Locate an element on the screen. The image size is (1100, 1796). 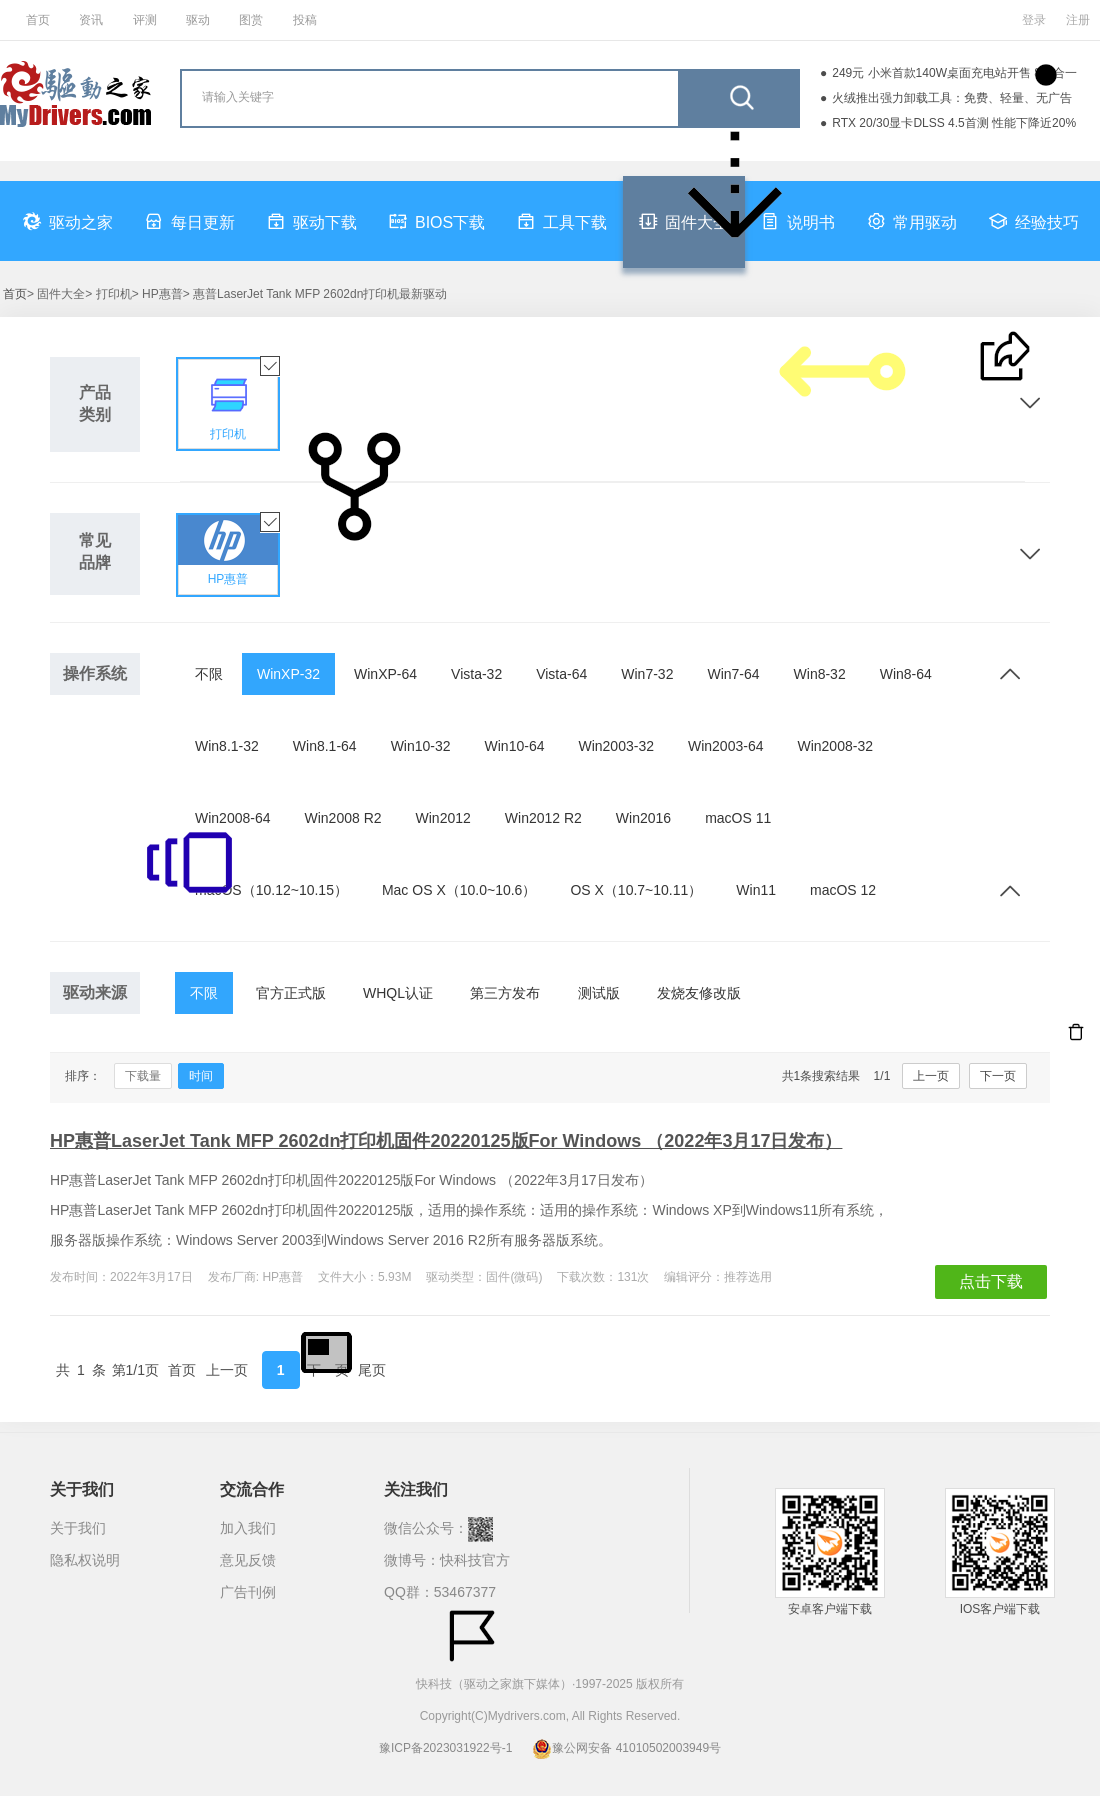
fetch changes from a remote git repository is located at coordinates (730, 184).